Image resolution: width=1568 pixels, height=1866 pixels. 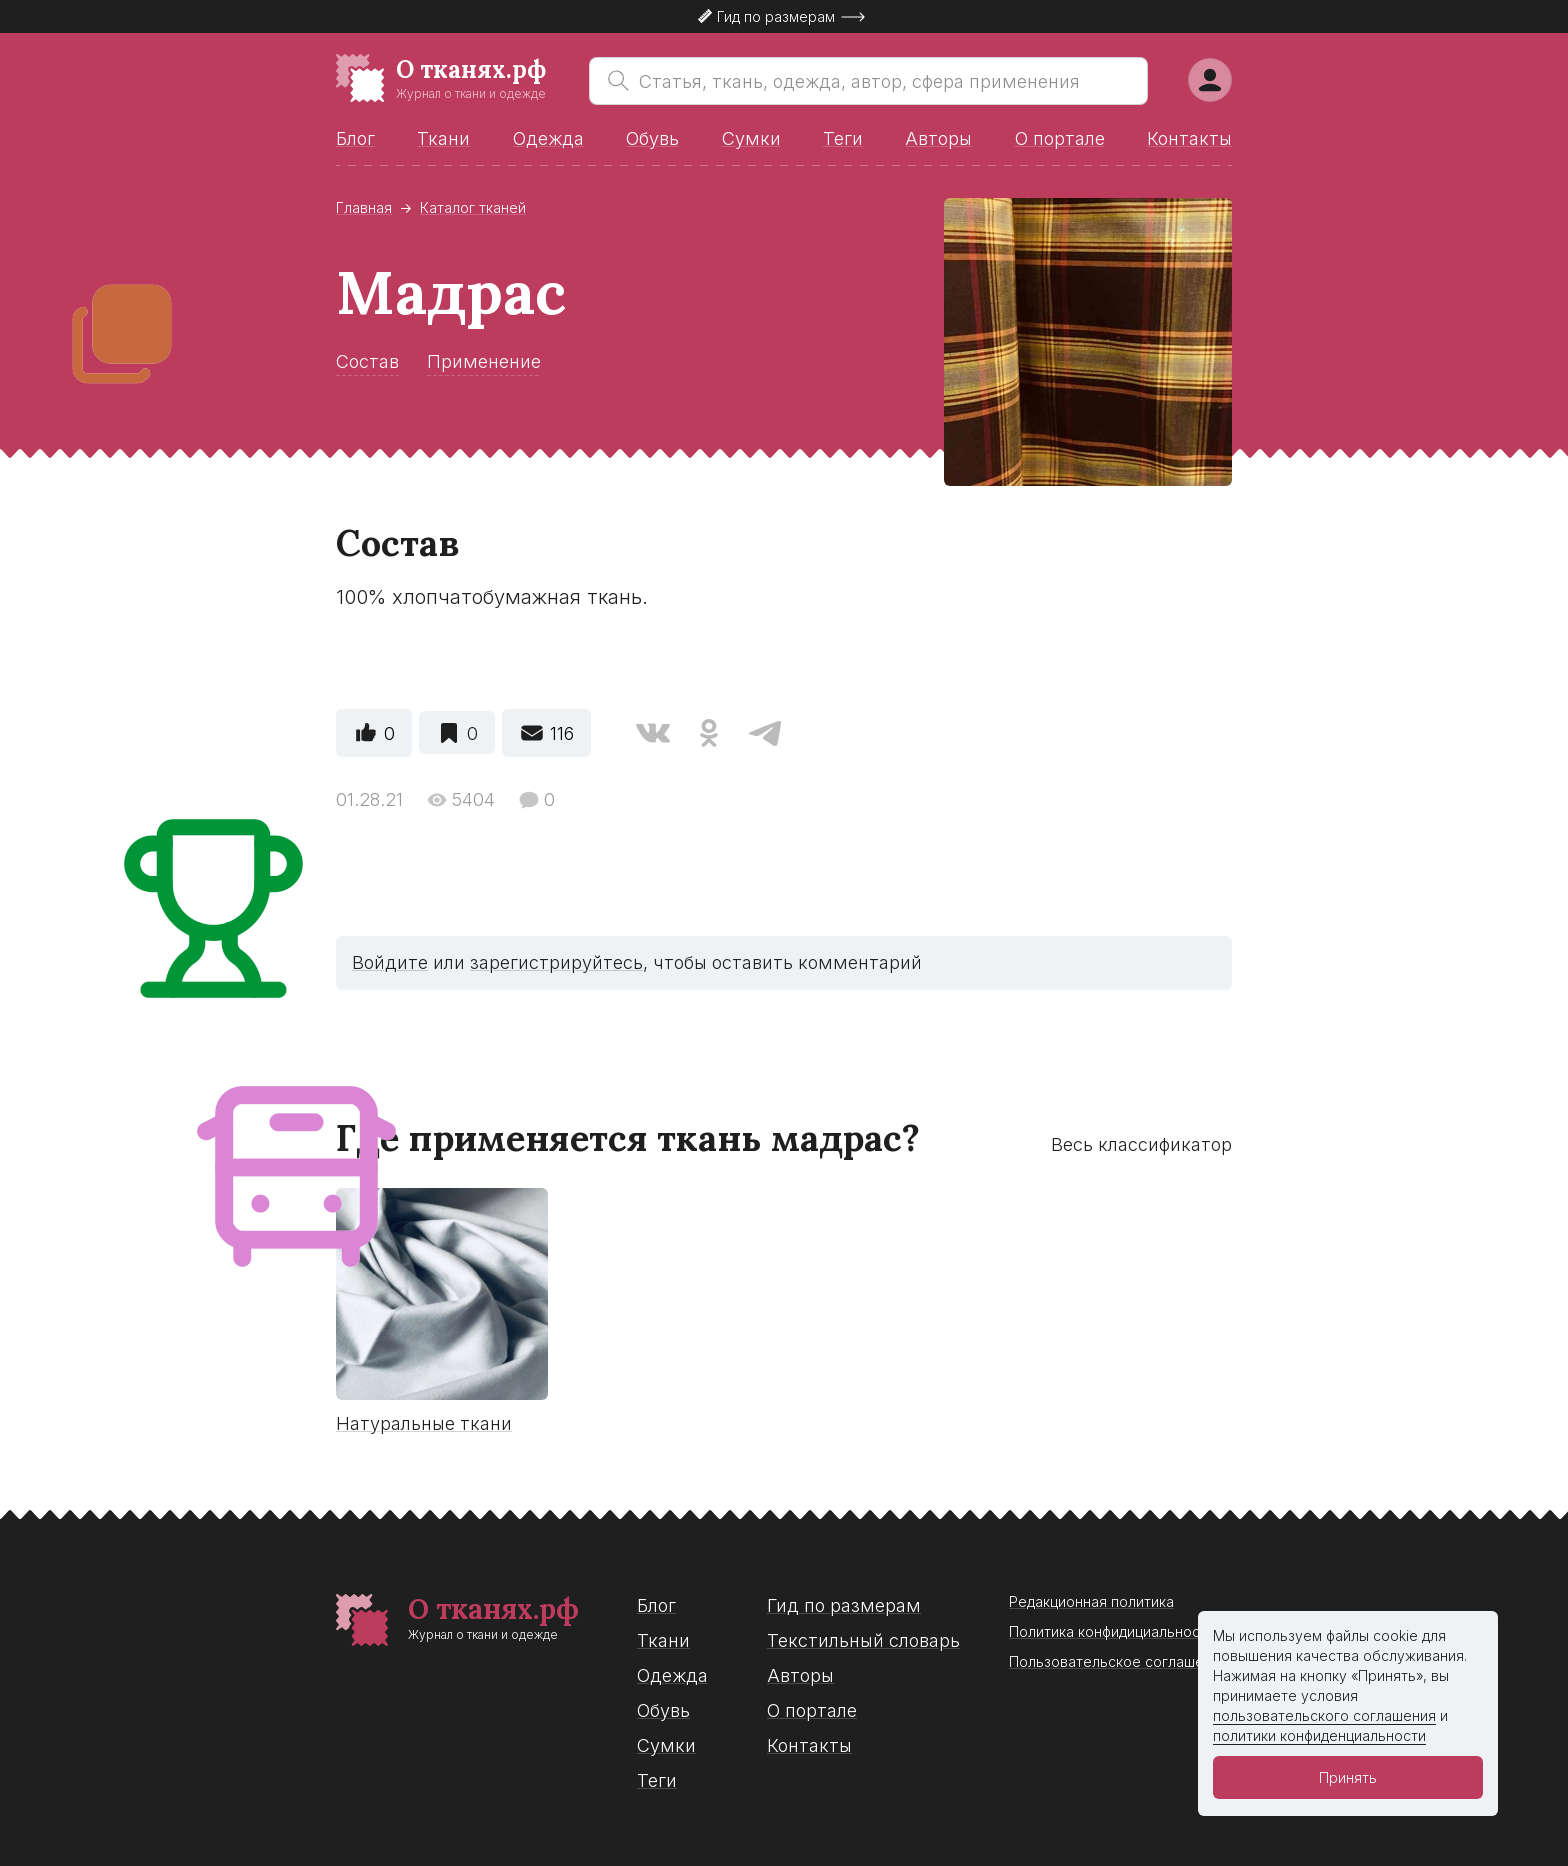 What do you see at coordinates (213, 908) in the screenshot?
I see `view achievements or awards` at bounding box center [213, 908].